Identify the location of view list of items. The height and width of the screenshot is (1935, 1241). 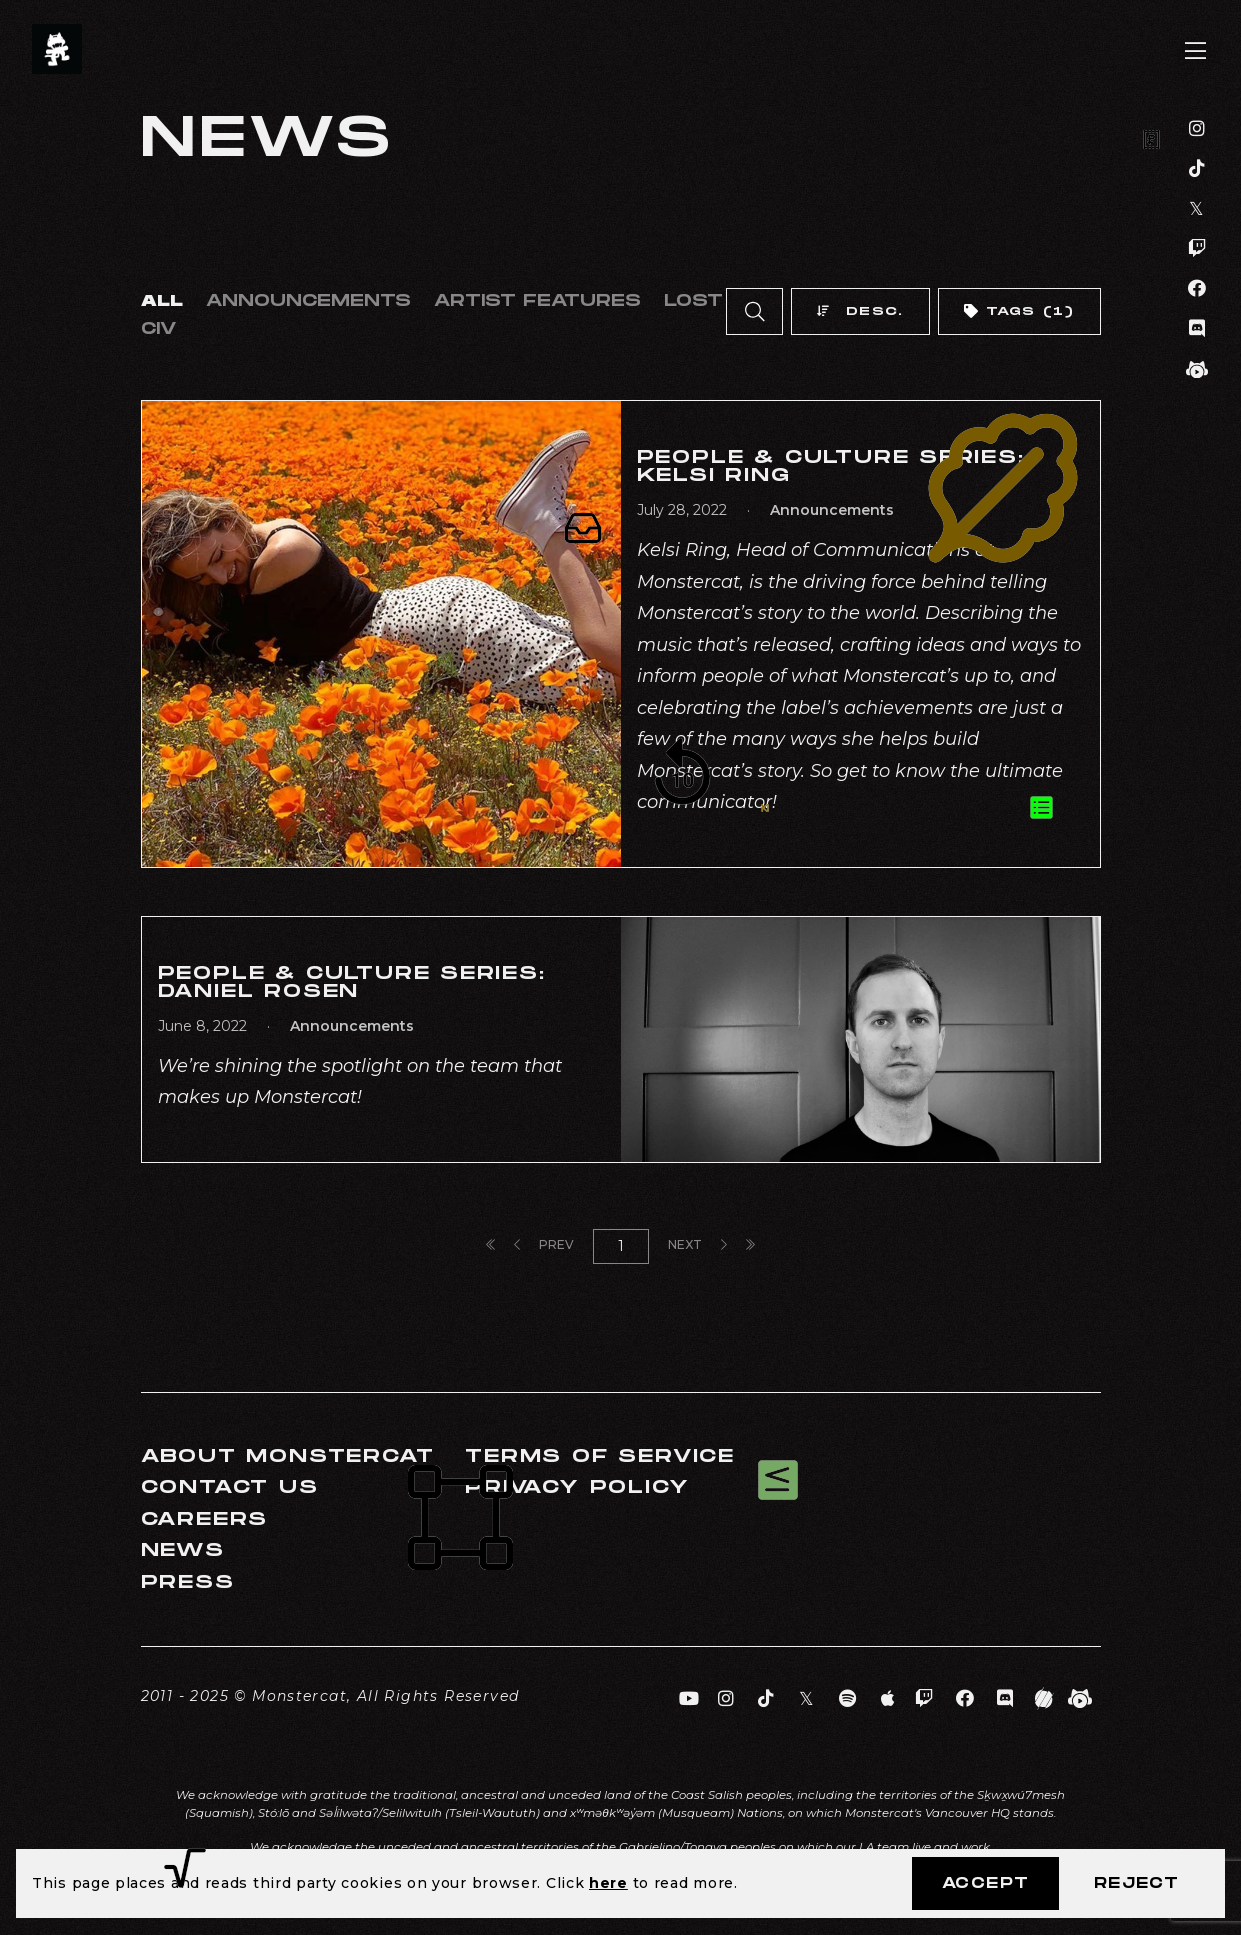
(1041, 807).